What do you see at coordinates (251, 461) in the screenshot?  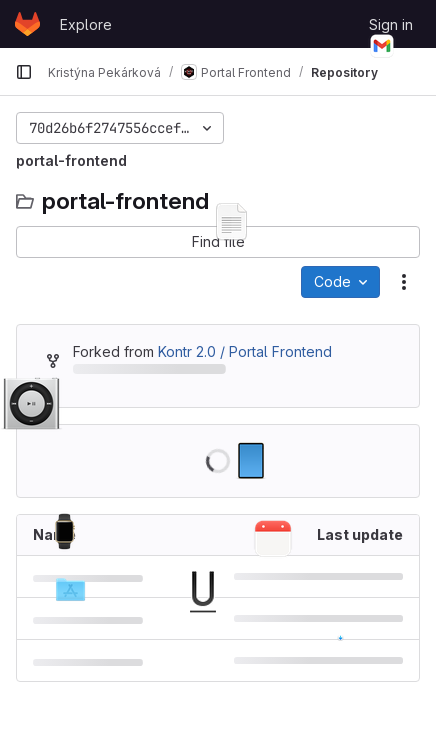 I see `iPad device icon` at bounding box center [251, 461].